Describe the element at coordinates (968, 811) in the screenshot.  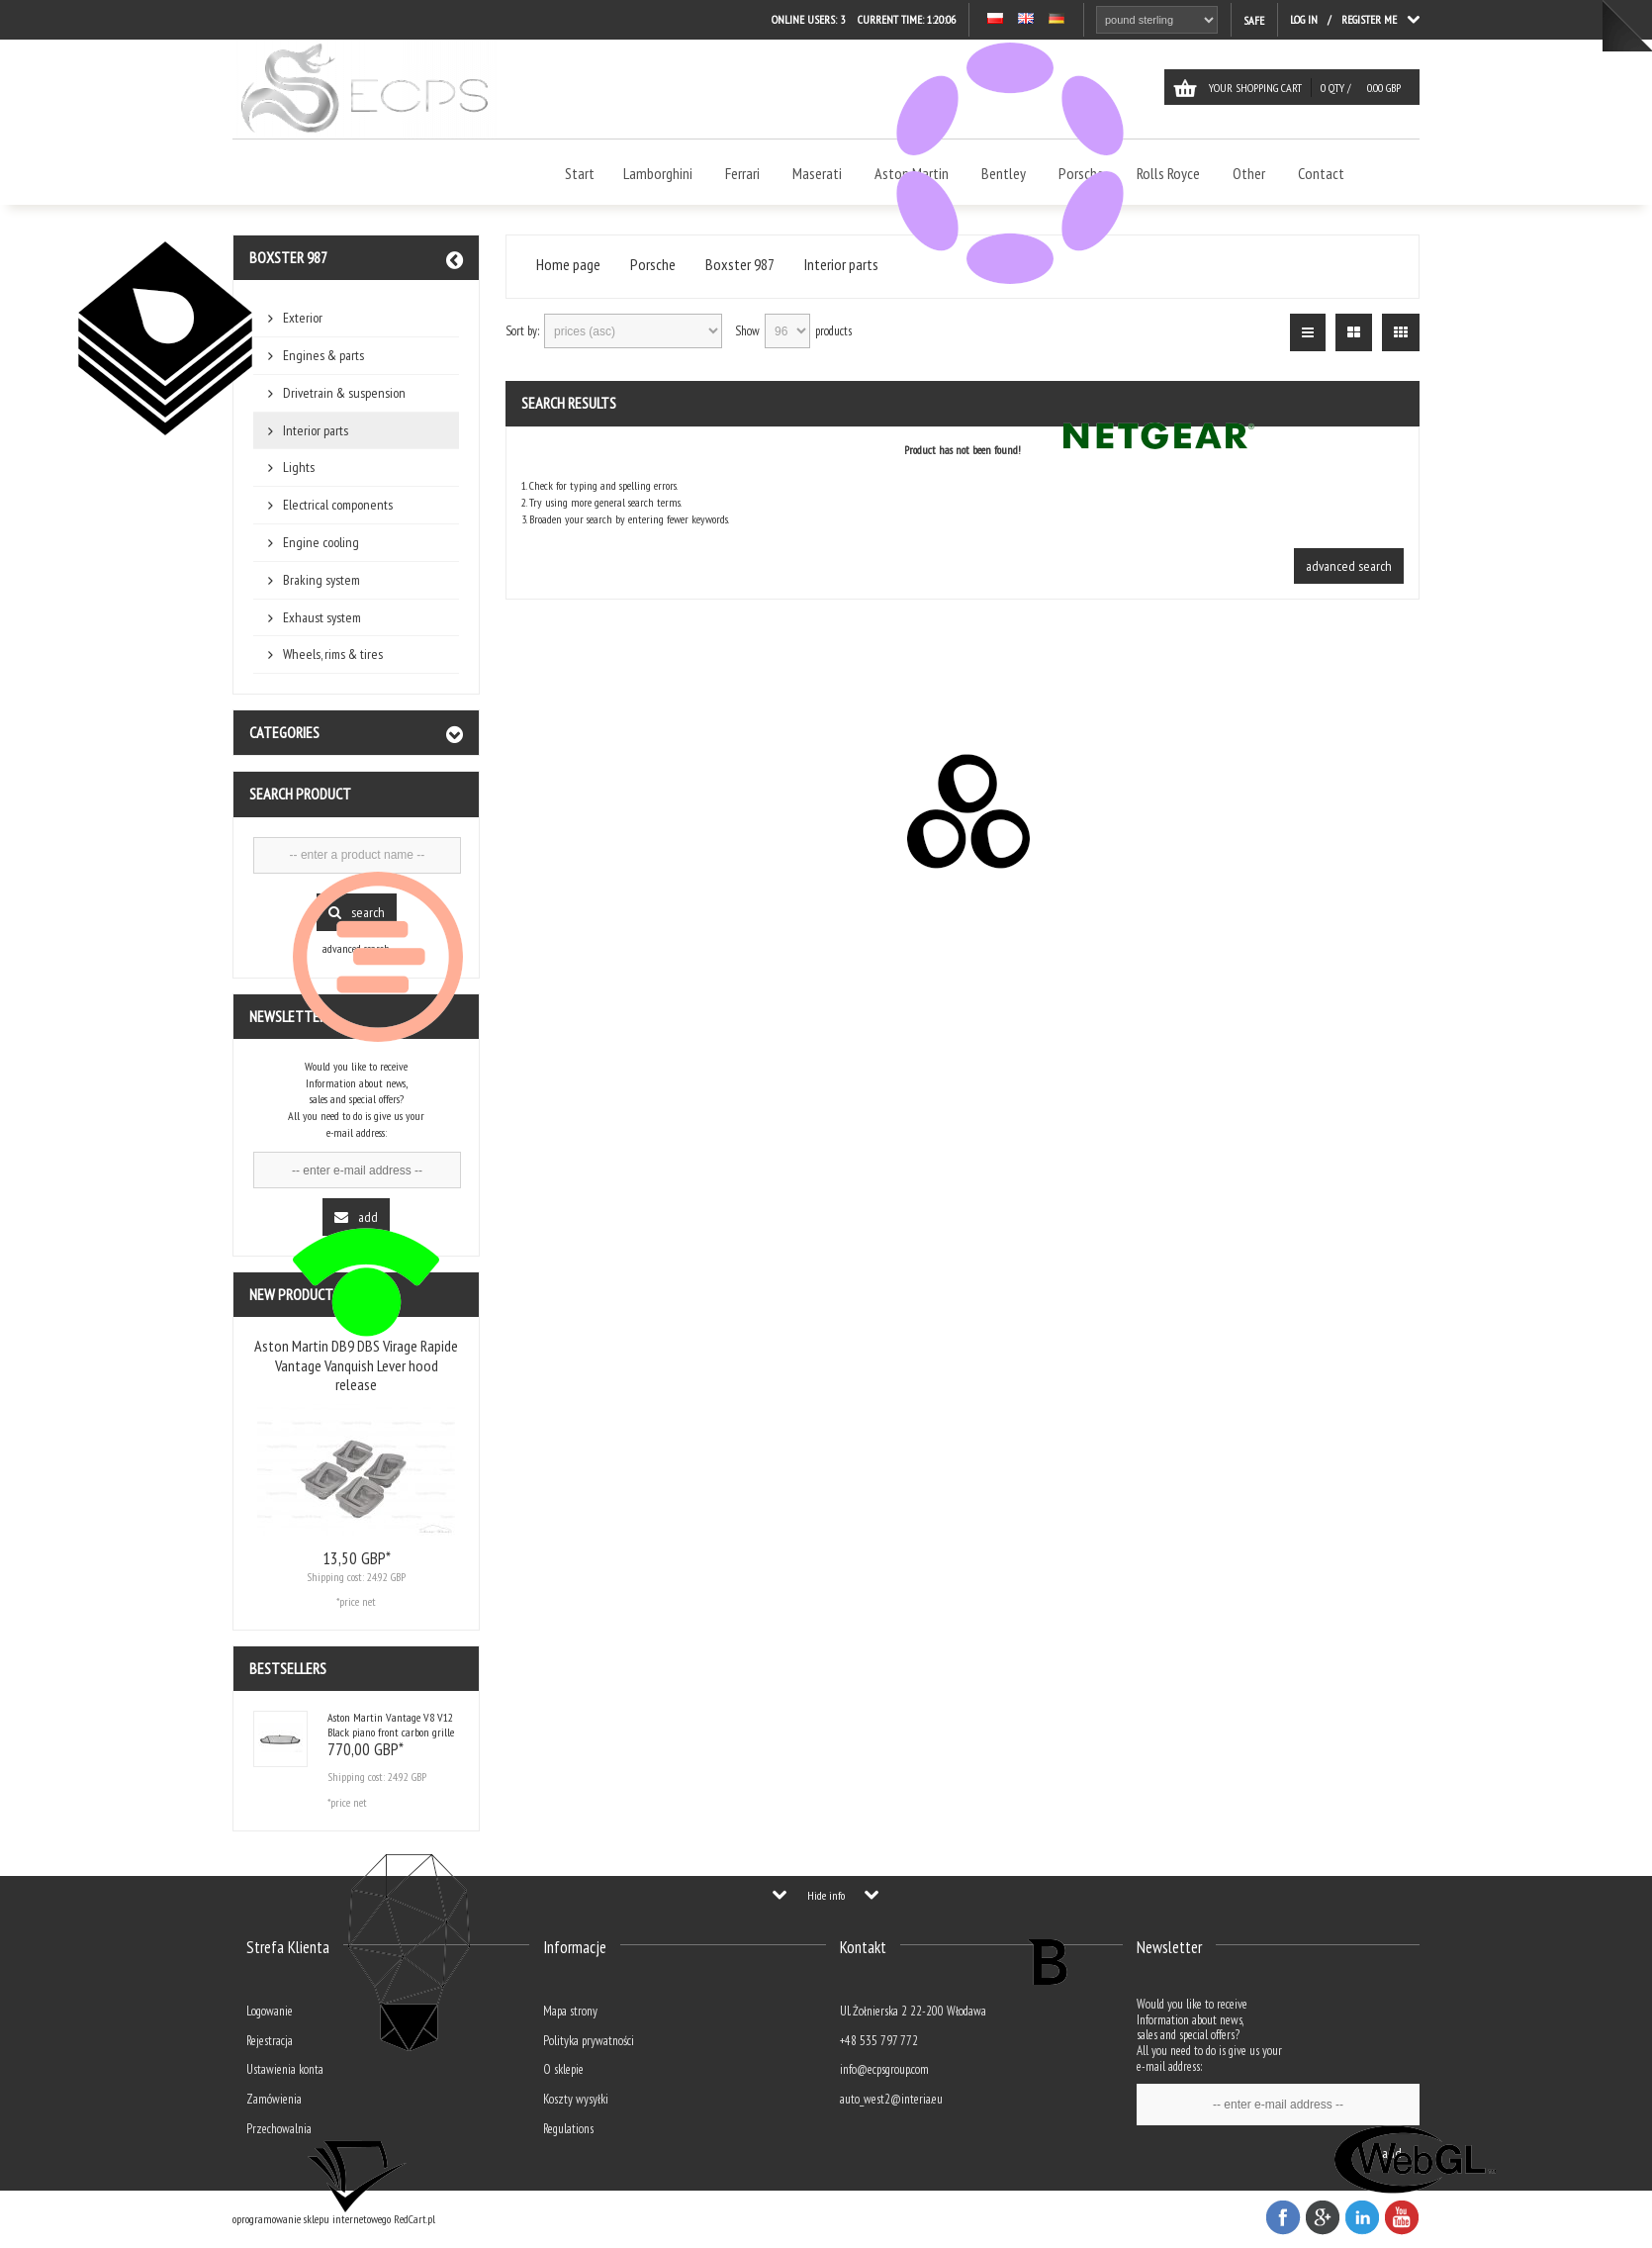
I see `getx state management framework logo` at that location.